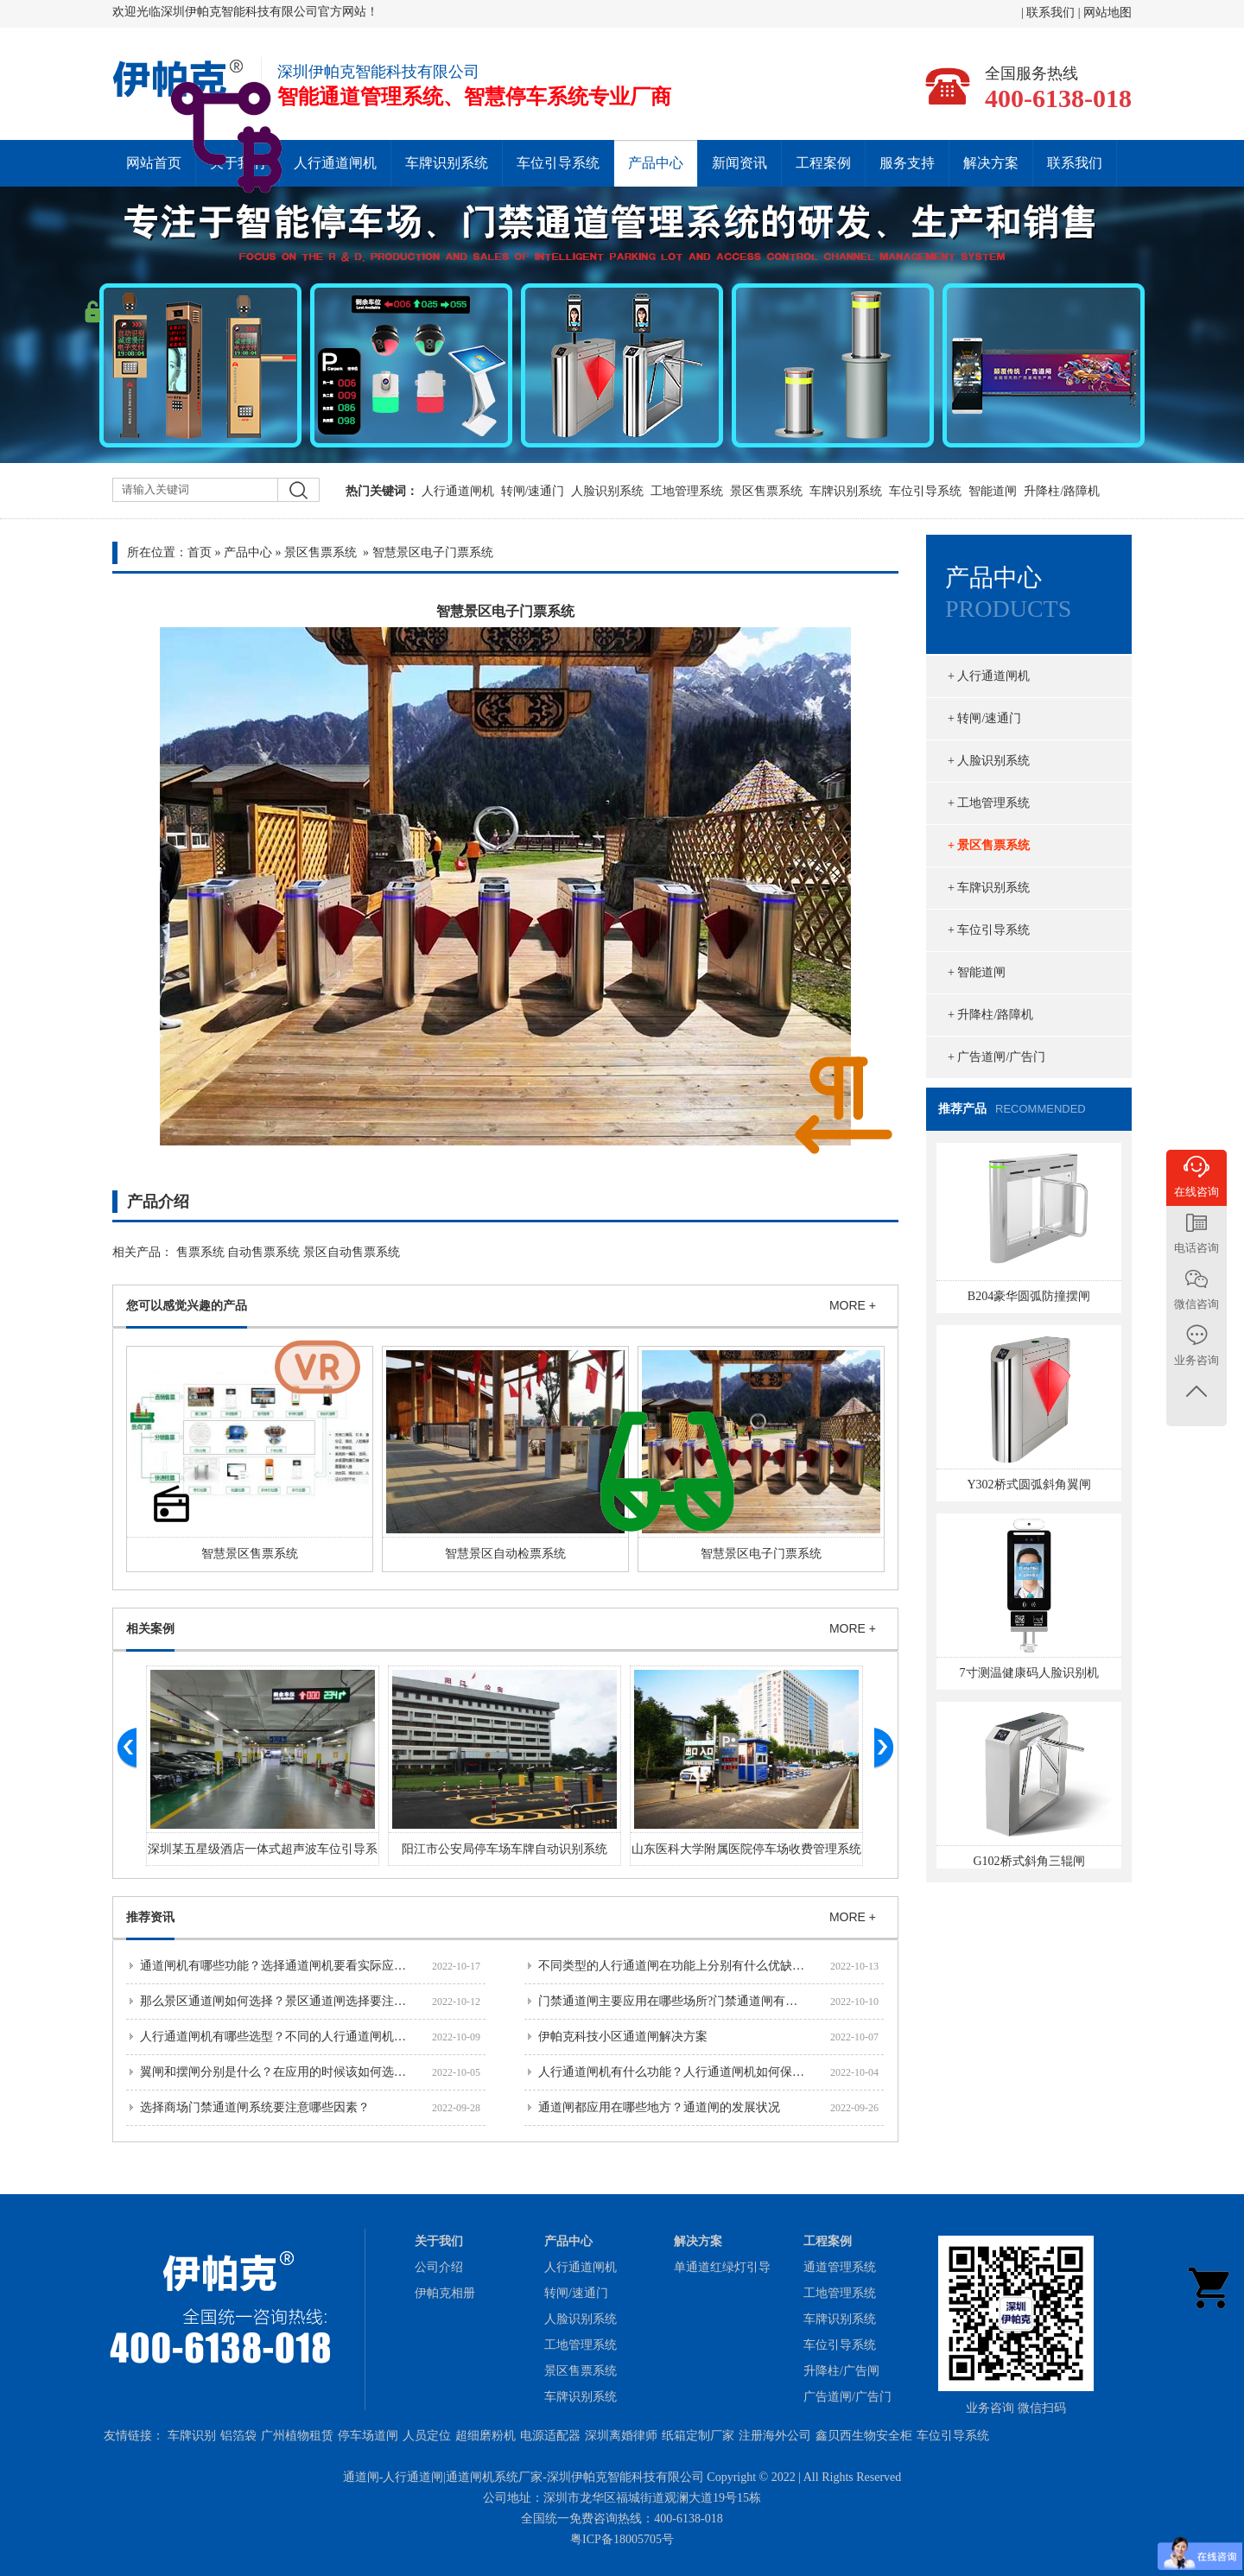 This screenshot has height=2576, width=1244. What do you see at coordinates (317, 1367) in the screenshot?
I see `access virtual reality mode or settings` at bounding box center [317, 1367].